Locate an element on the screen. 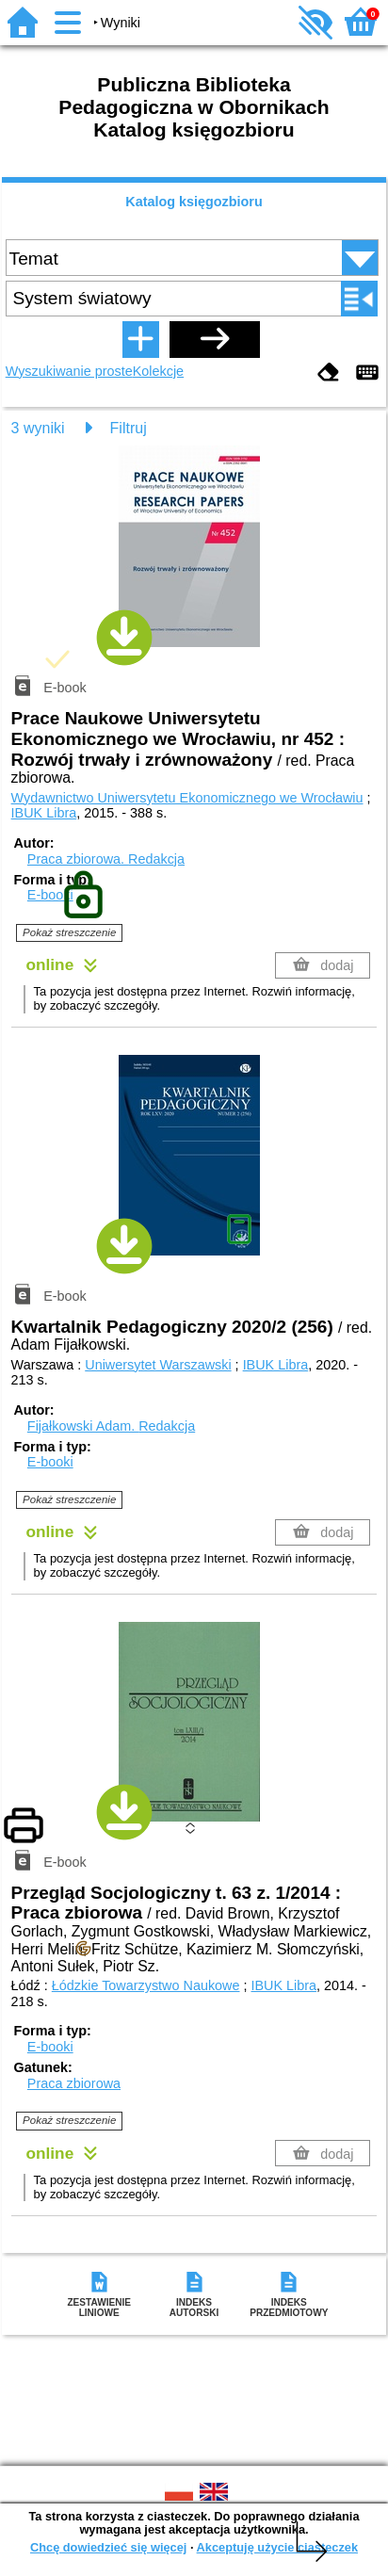 This screenshot has height=2576, width=388. indicates a locked or secure item is located at coordinates (83, 894).